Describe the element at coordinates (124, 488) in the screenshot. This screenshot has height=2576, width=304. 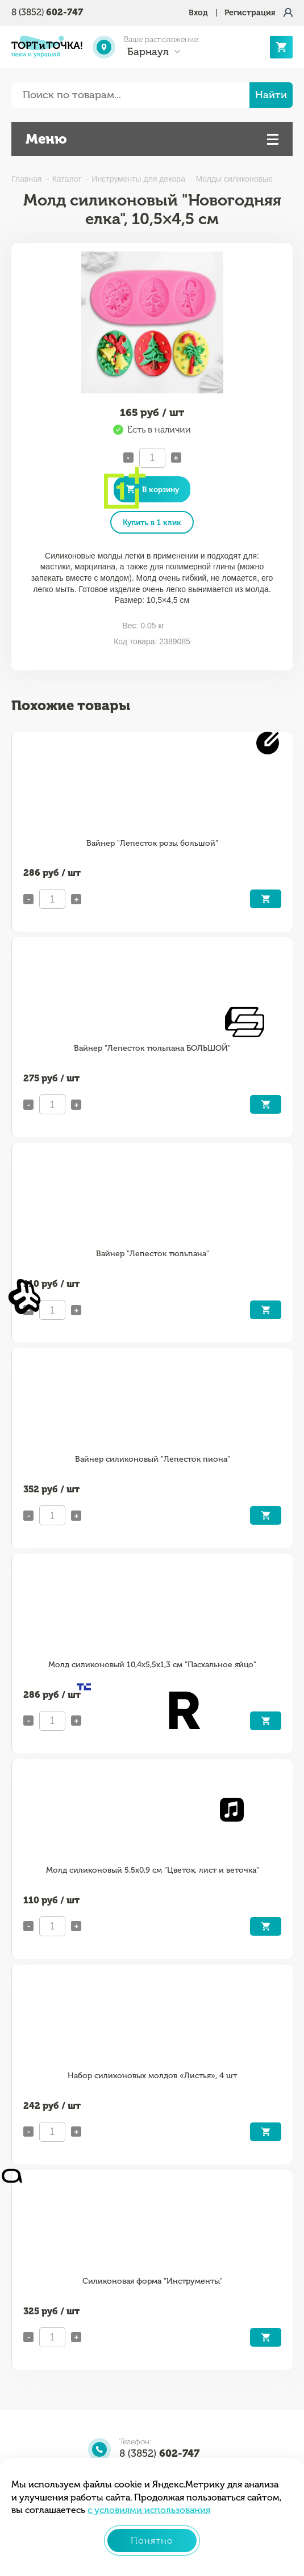
I see `OnePlus brand logo` at that location.